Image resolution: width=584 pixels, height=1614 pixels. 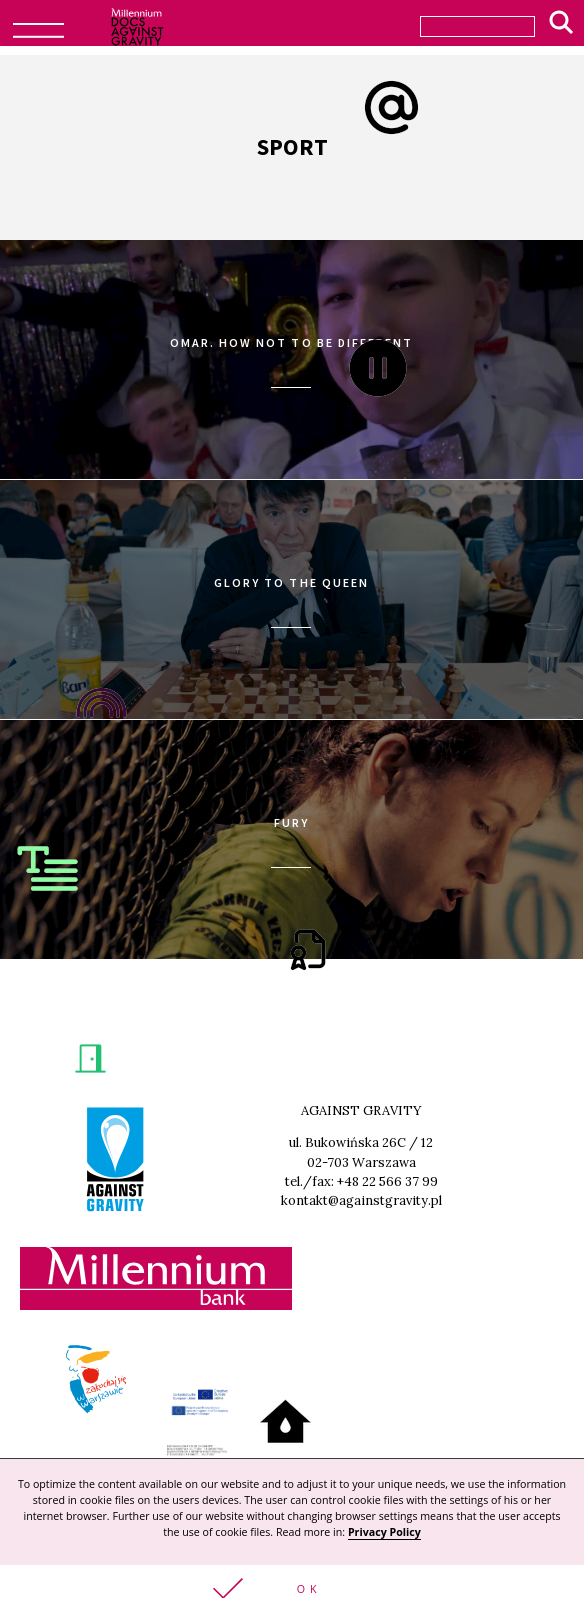 I want to click on indicates LGBTQ+ or pride-related content, so click(x=101, y=704).